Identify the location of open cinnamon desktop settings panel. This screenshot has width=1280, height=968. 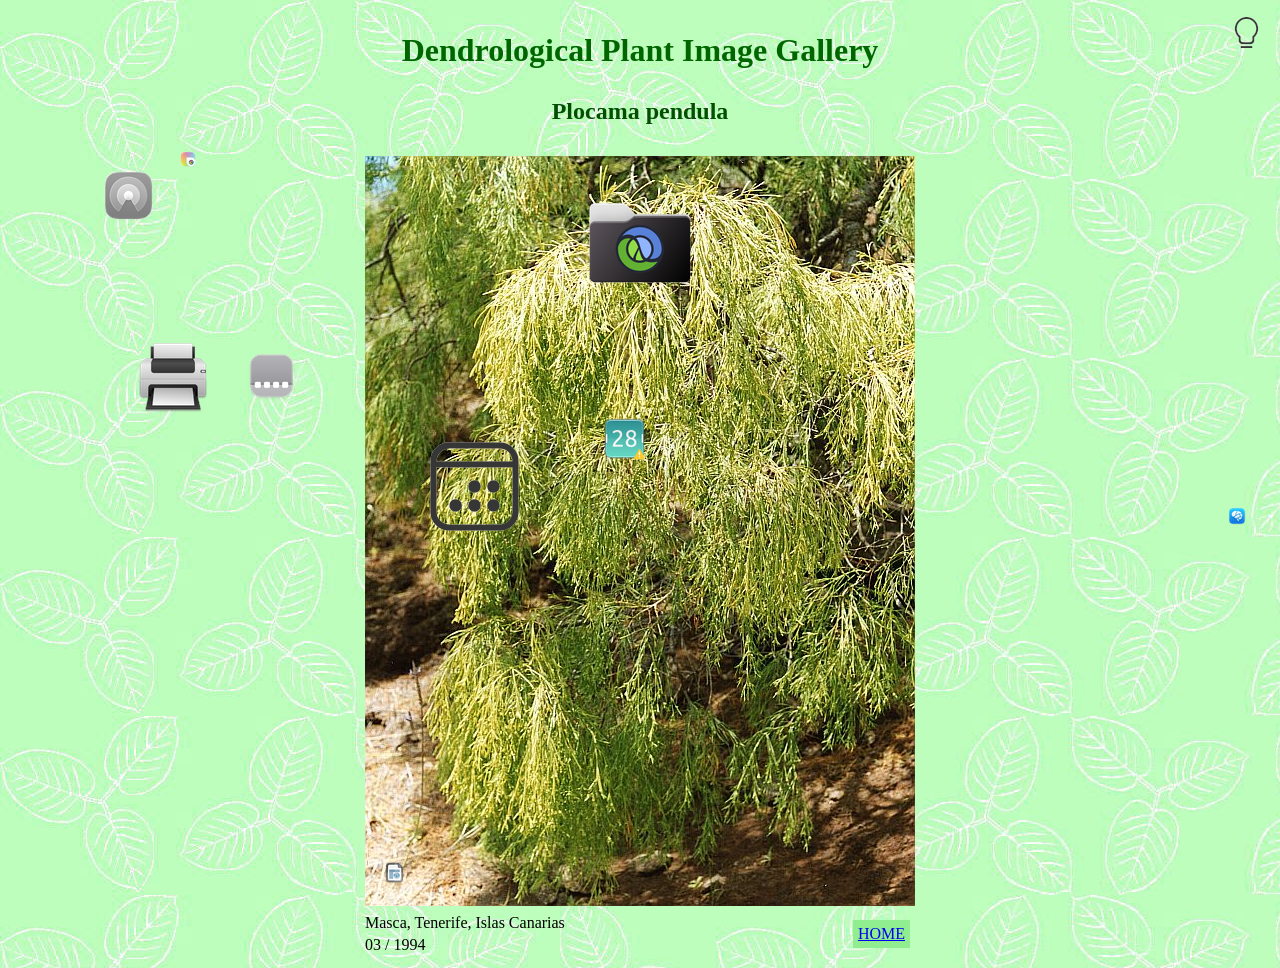
(271, 376).